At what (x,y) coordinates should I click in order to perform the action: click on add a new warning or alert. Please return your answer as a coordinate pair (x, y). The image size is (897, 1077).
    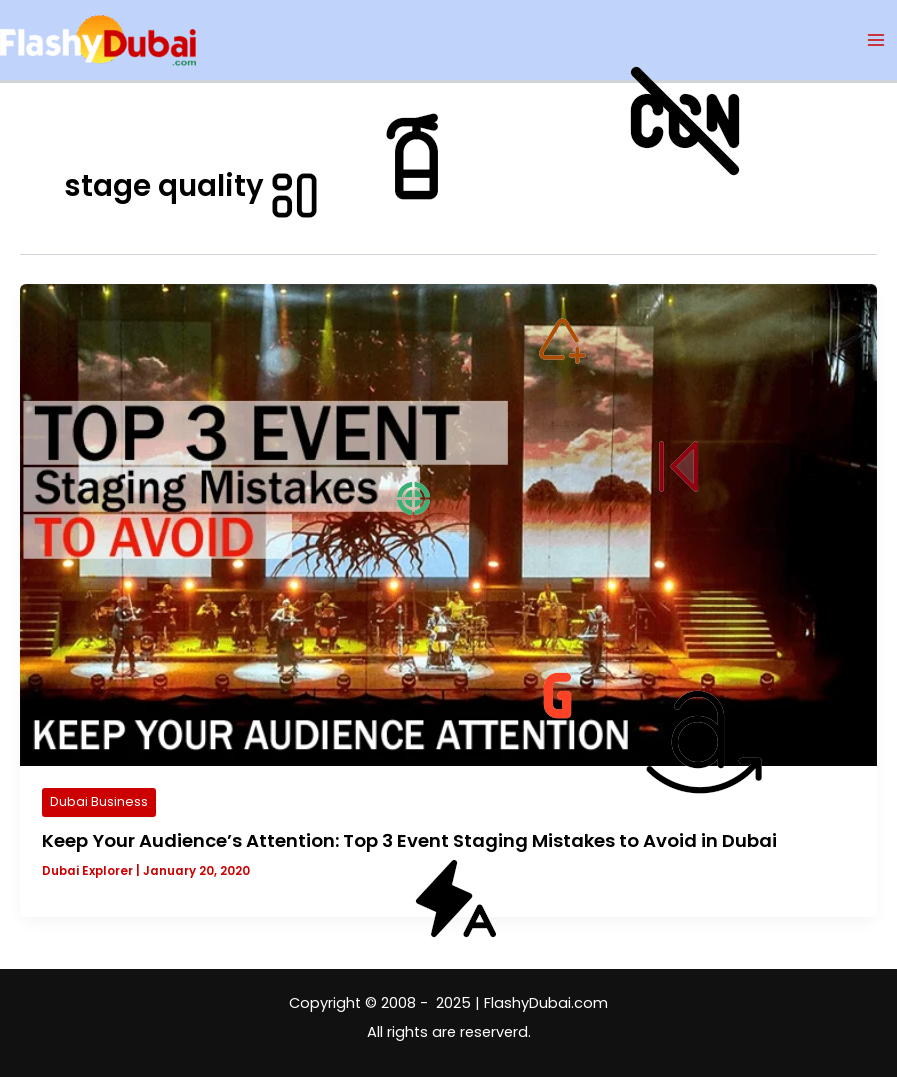
    Looking at the image, I should click on (562, 340).